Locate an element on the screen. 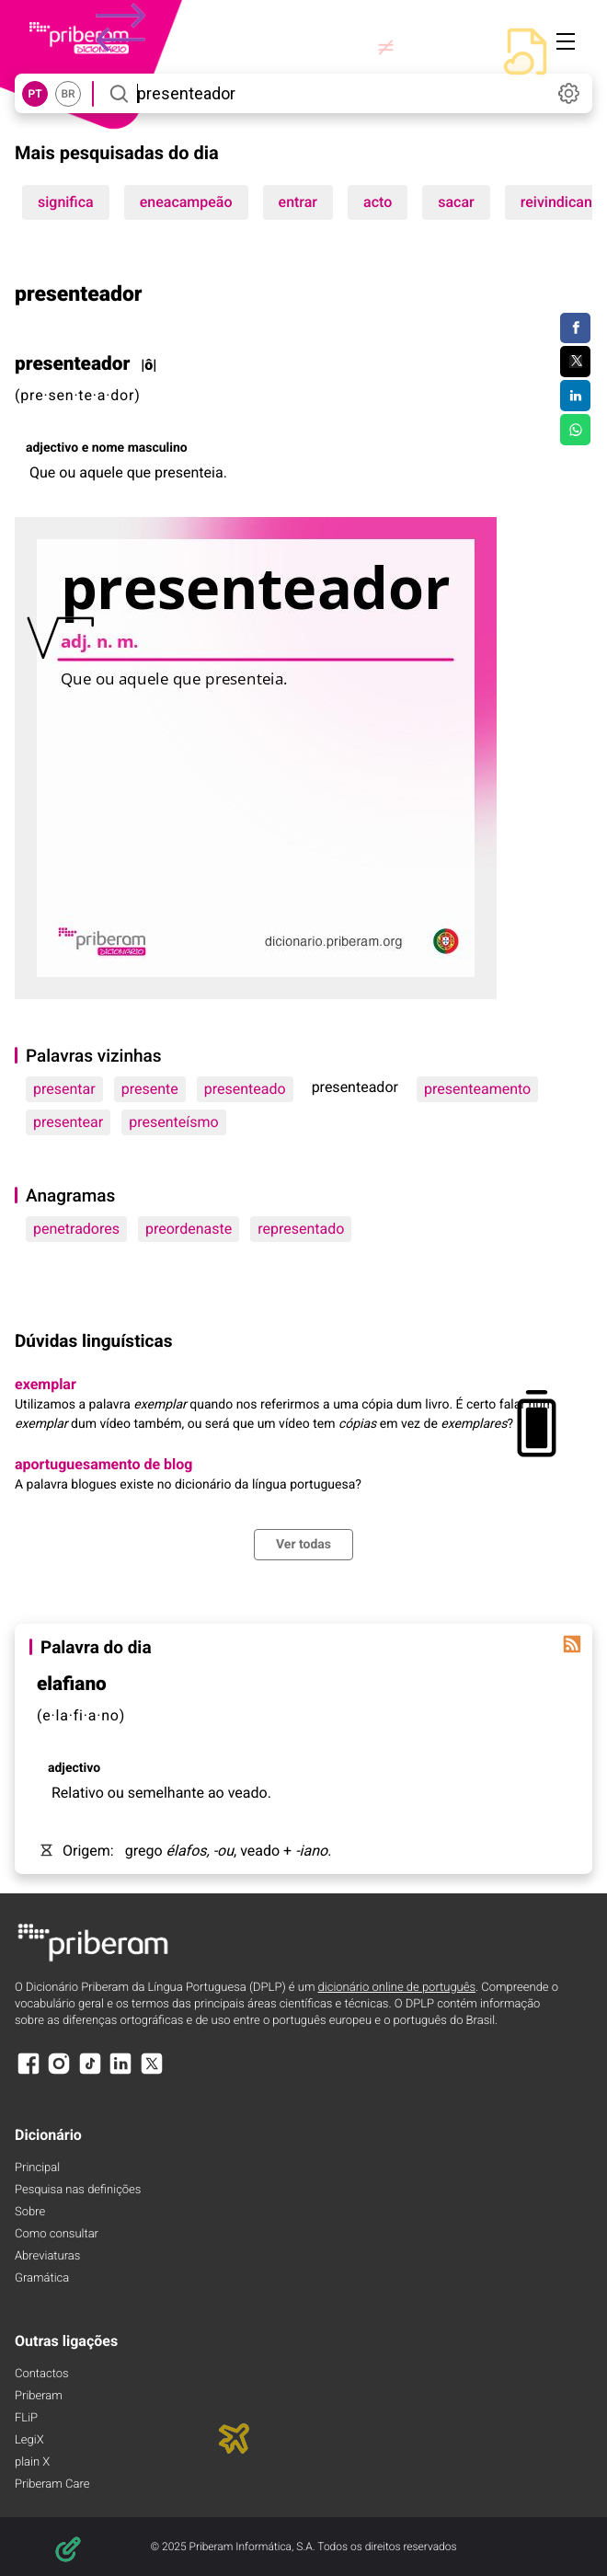 This screenshot has height=2576, width=607. insert a square root symbol is located at coordinates (58, 633).